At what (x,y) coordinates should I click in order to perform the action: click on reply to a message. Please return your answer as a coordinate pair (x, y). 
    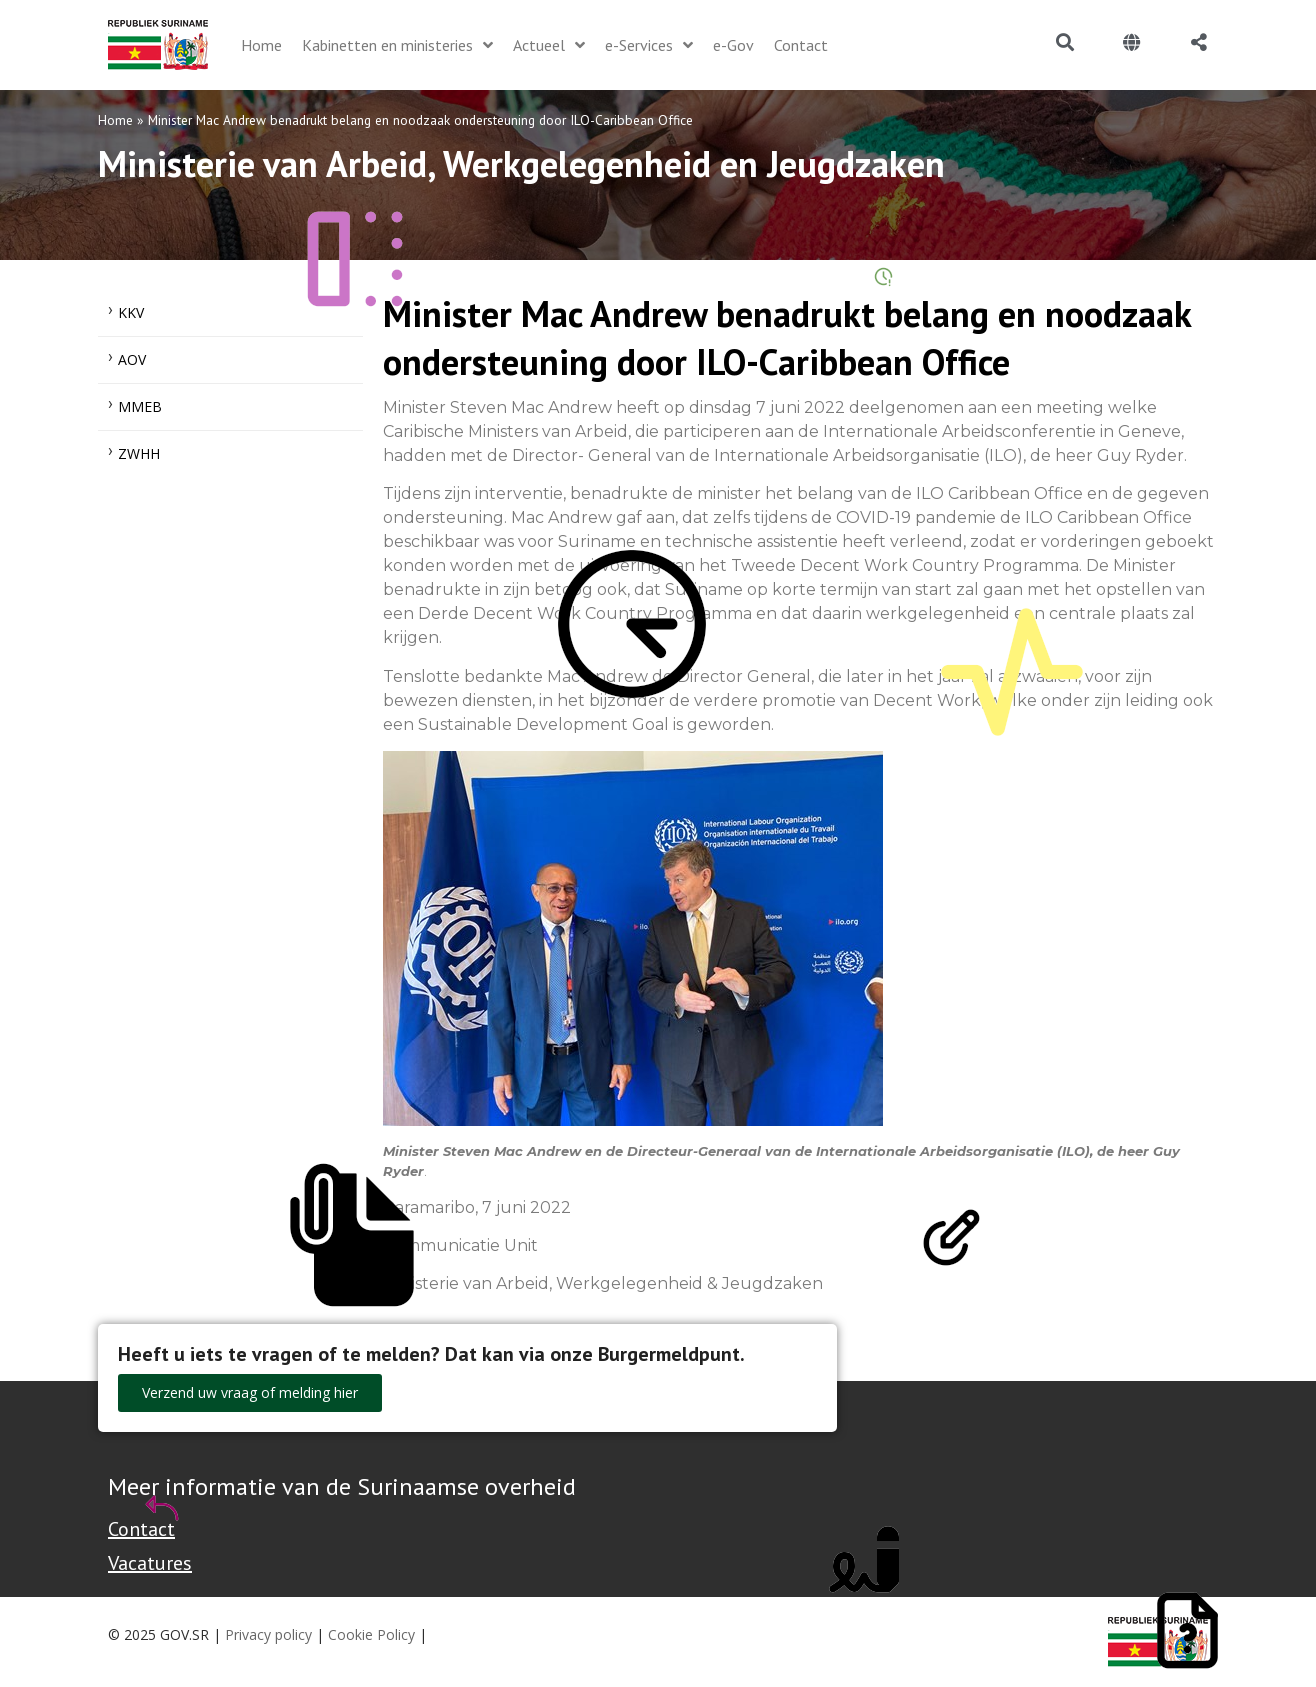
    Looking at the image, I should click on (162, 1508).